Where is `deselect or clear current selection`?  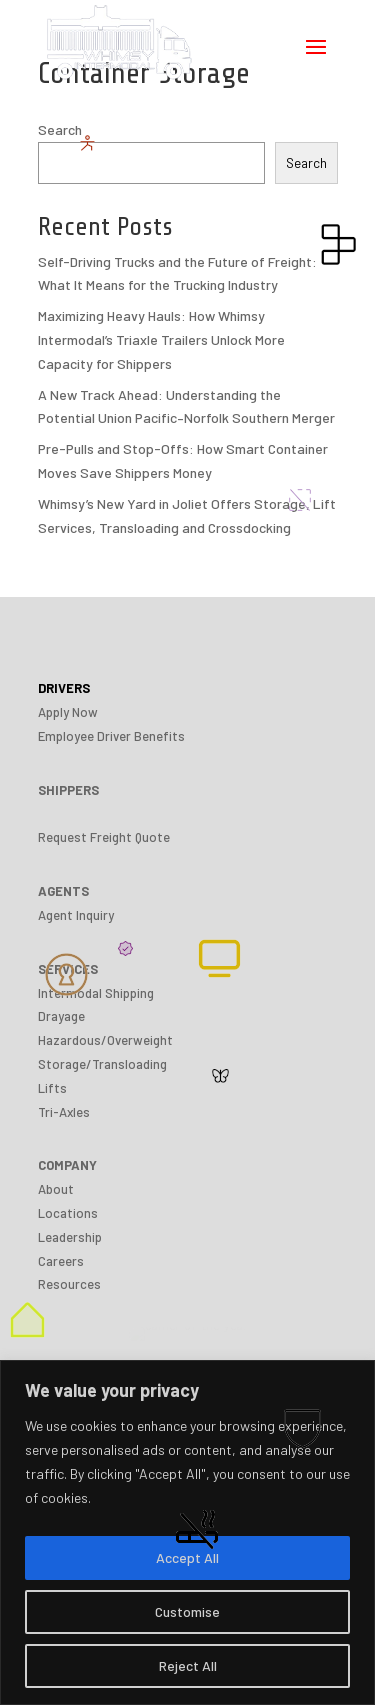 deselect or clear current selection is located at coordinates (300, 500).